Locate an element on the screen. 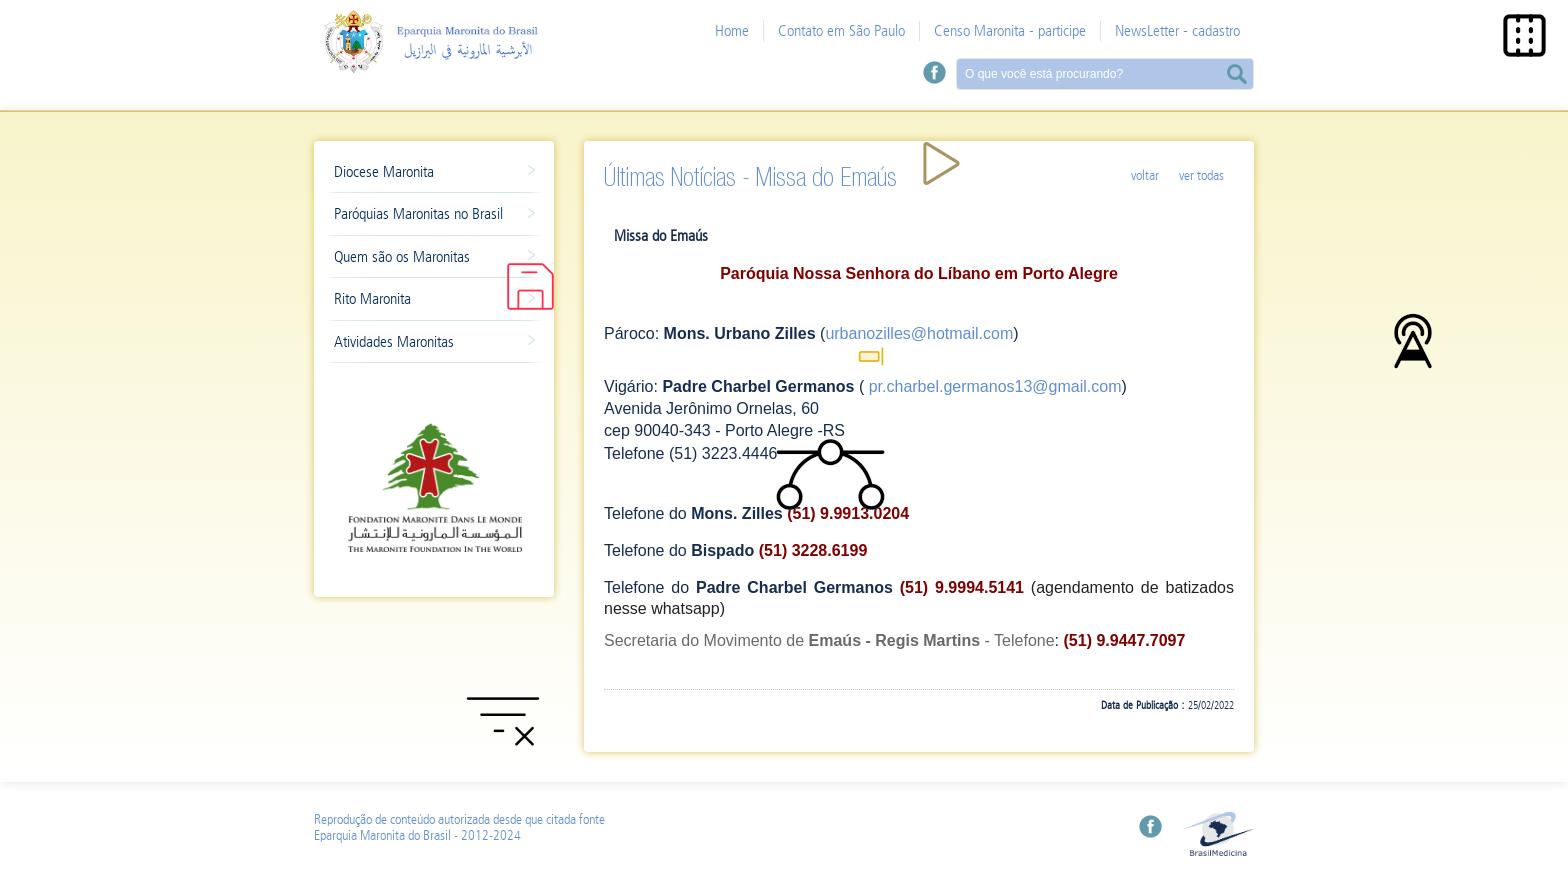 The height and width of the screenshot is (886, 1568). save current file or document is located at coordinates (530, 286).